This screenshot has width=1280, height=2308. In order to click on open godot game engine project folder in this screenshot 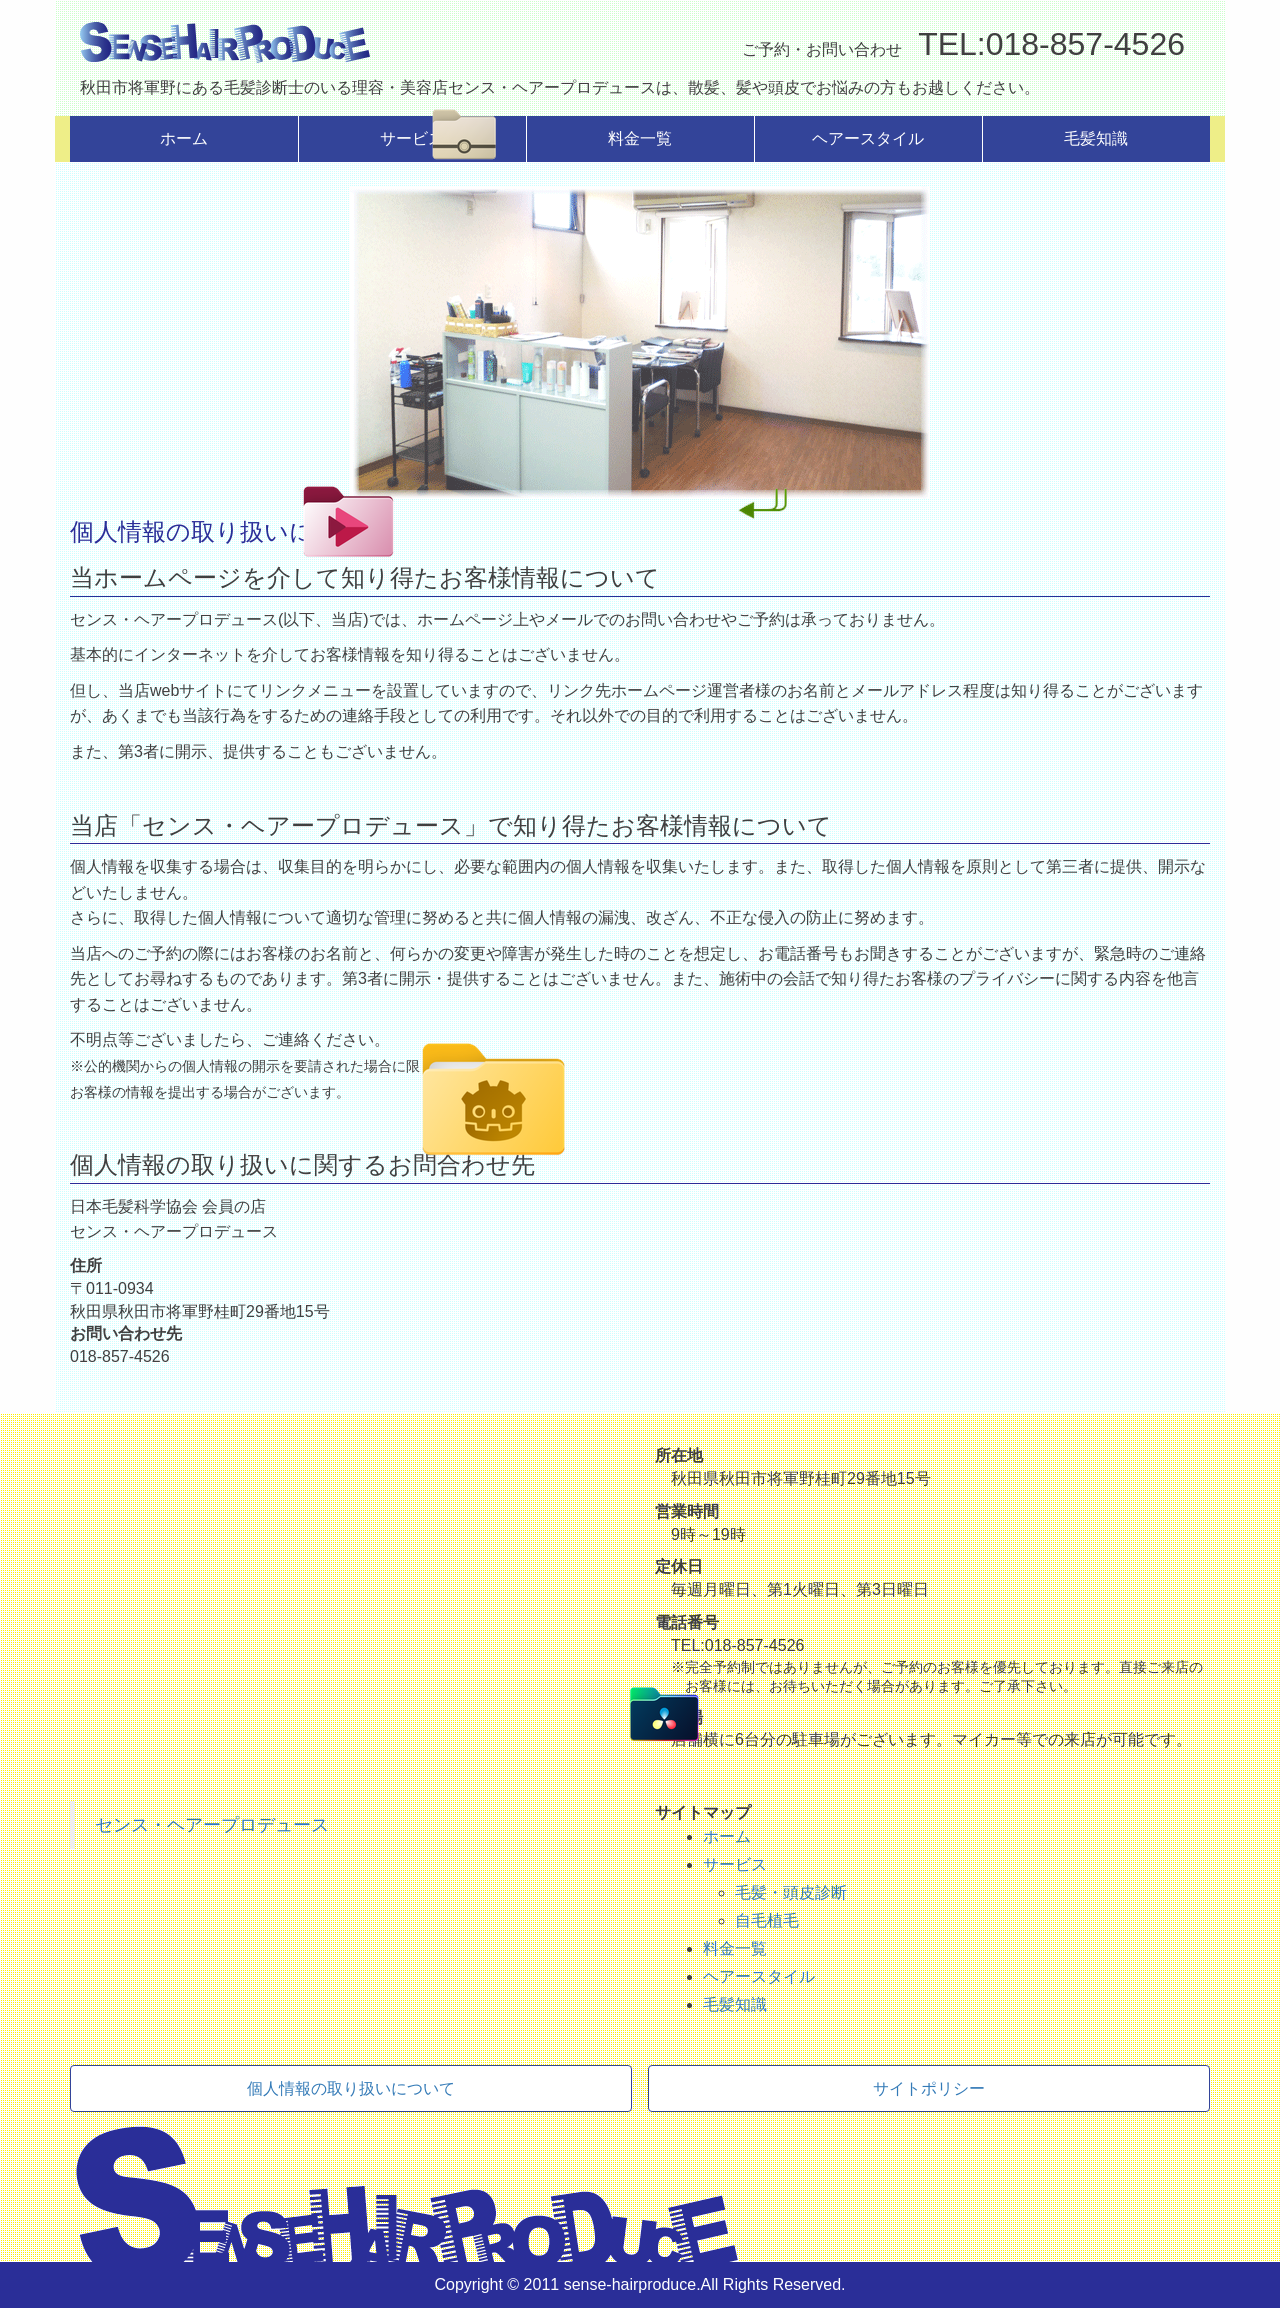, I will do `click(493, 1103)`.